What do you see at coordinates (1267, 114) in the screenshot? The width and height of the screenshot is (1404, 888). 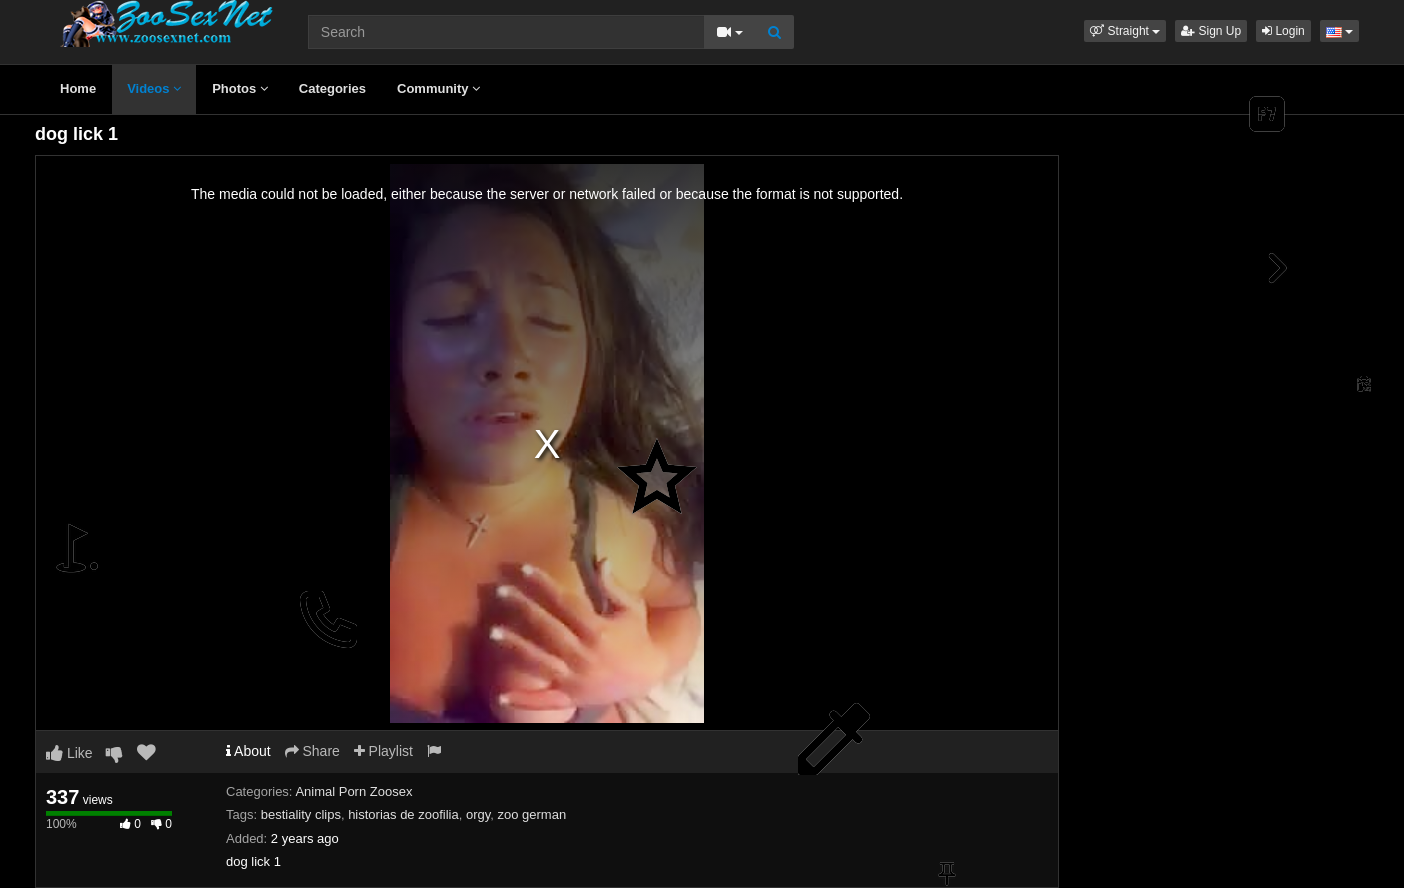 I see `F7 keyboard function key` at bounding box center [1267, 114].